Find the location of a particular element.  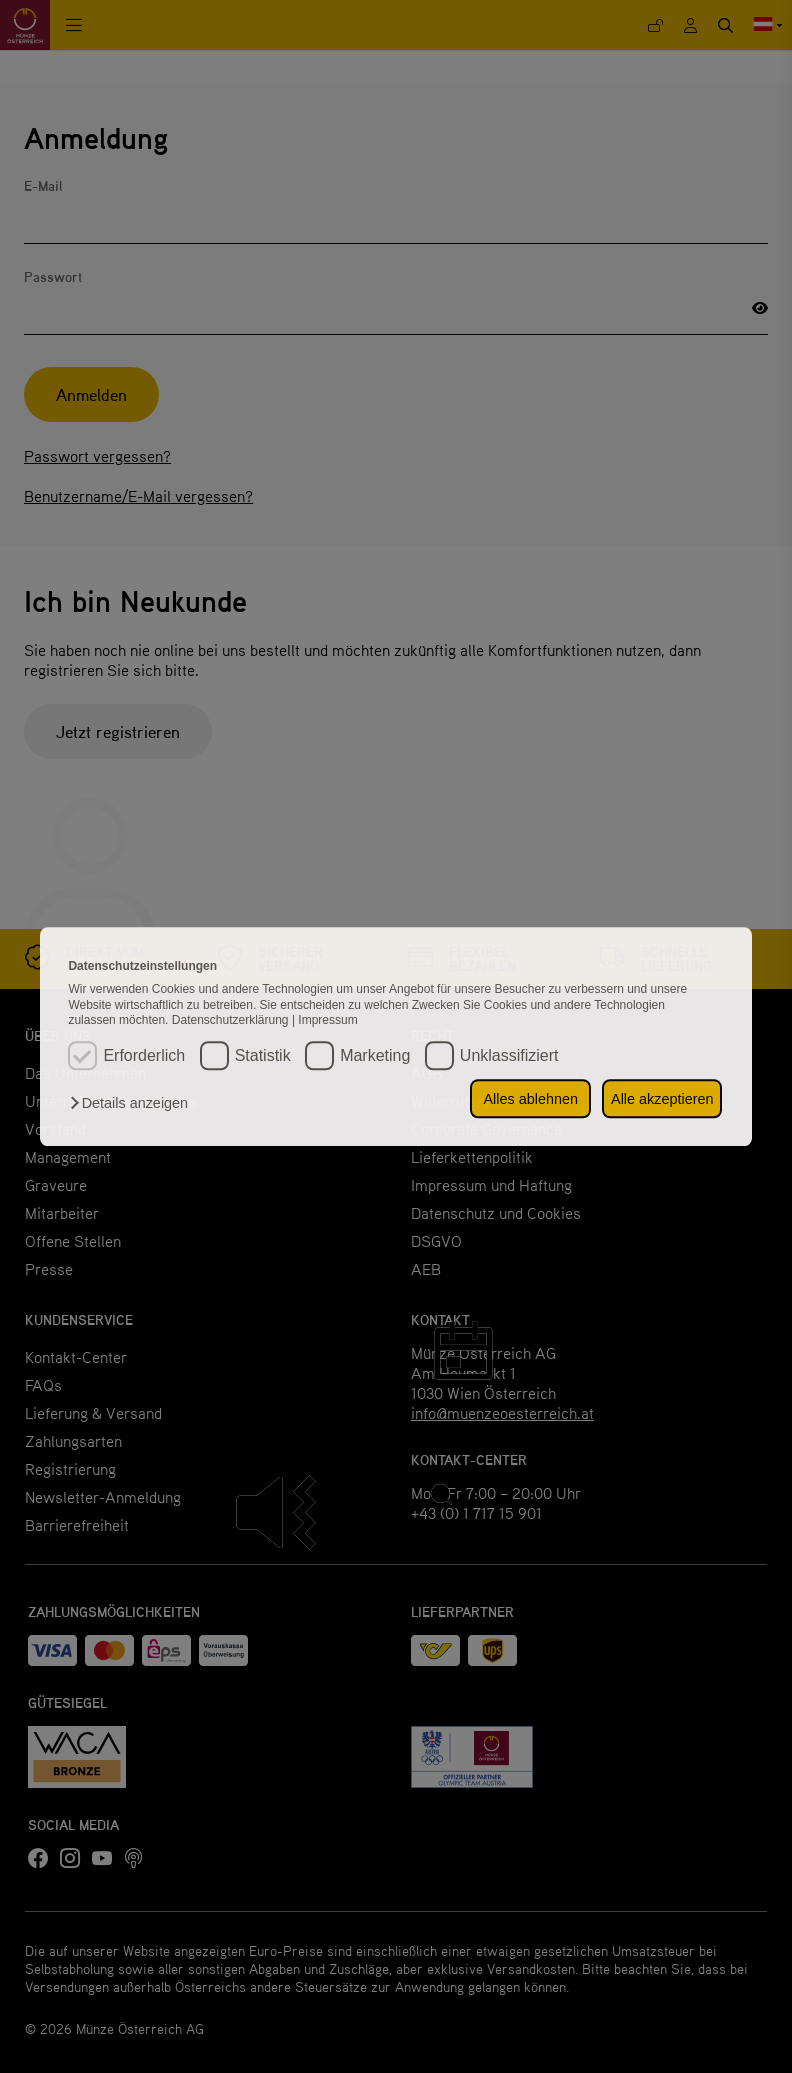

search for content or items is located at coordinates (441, 1494).